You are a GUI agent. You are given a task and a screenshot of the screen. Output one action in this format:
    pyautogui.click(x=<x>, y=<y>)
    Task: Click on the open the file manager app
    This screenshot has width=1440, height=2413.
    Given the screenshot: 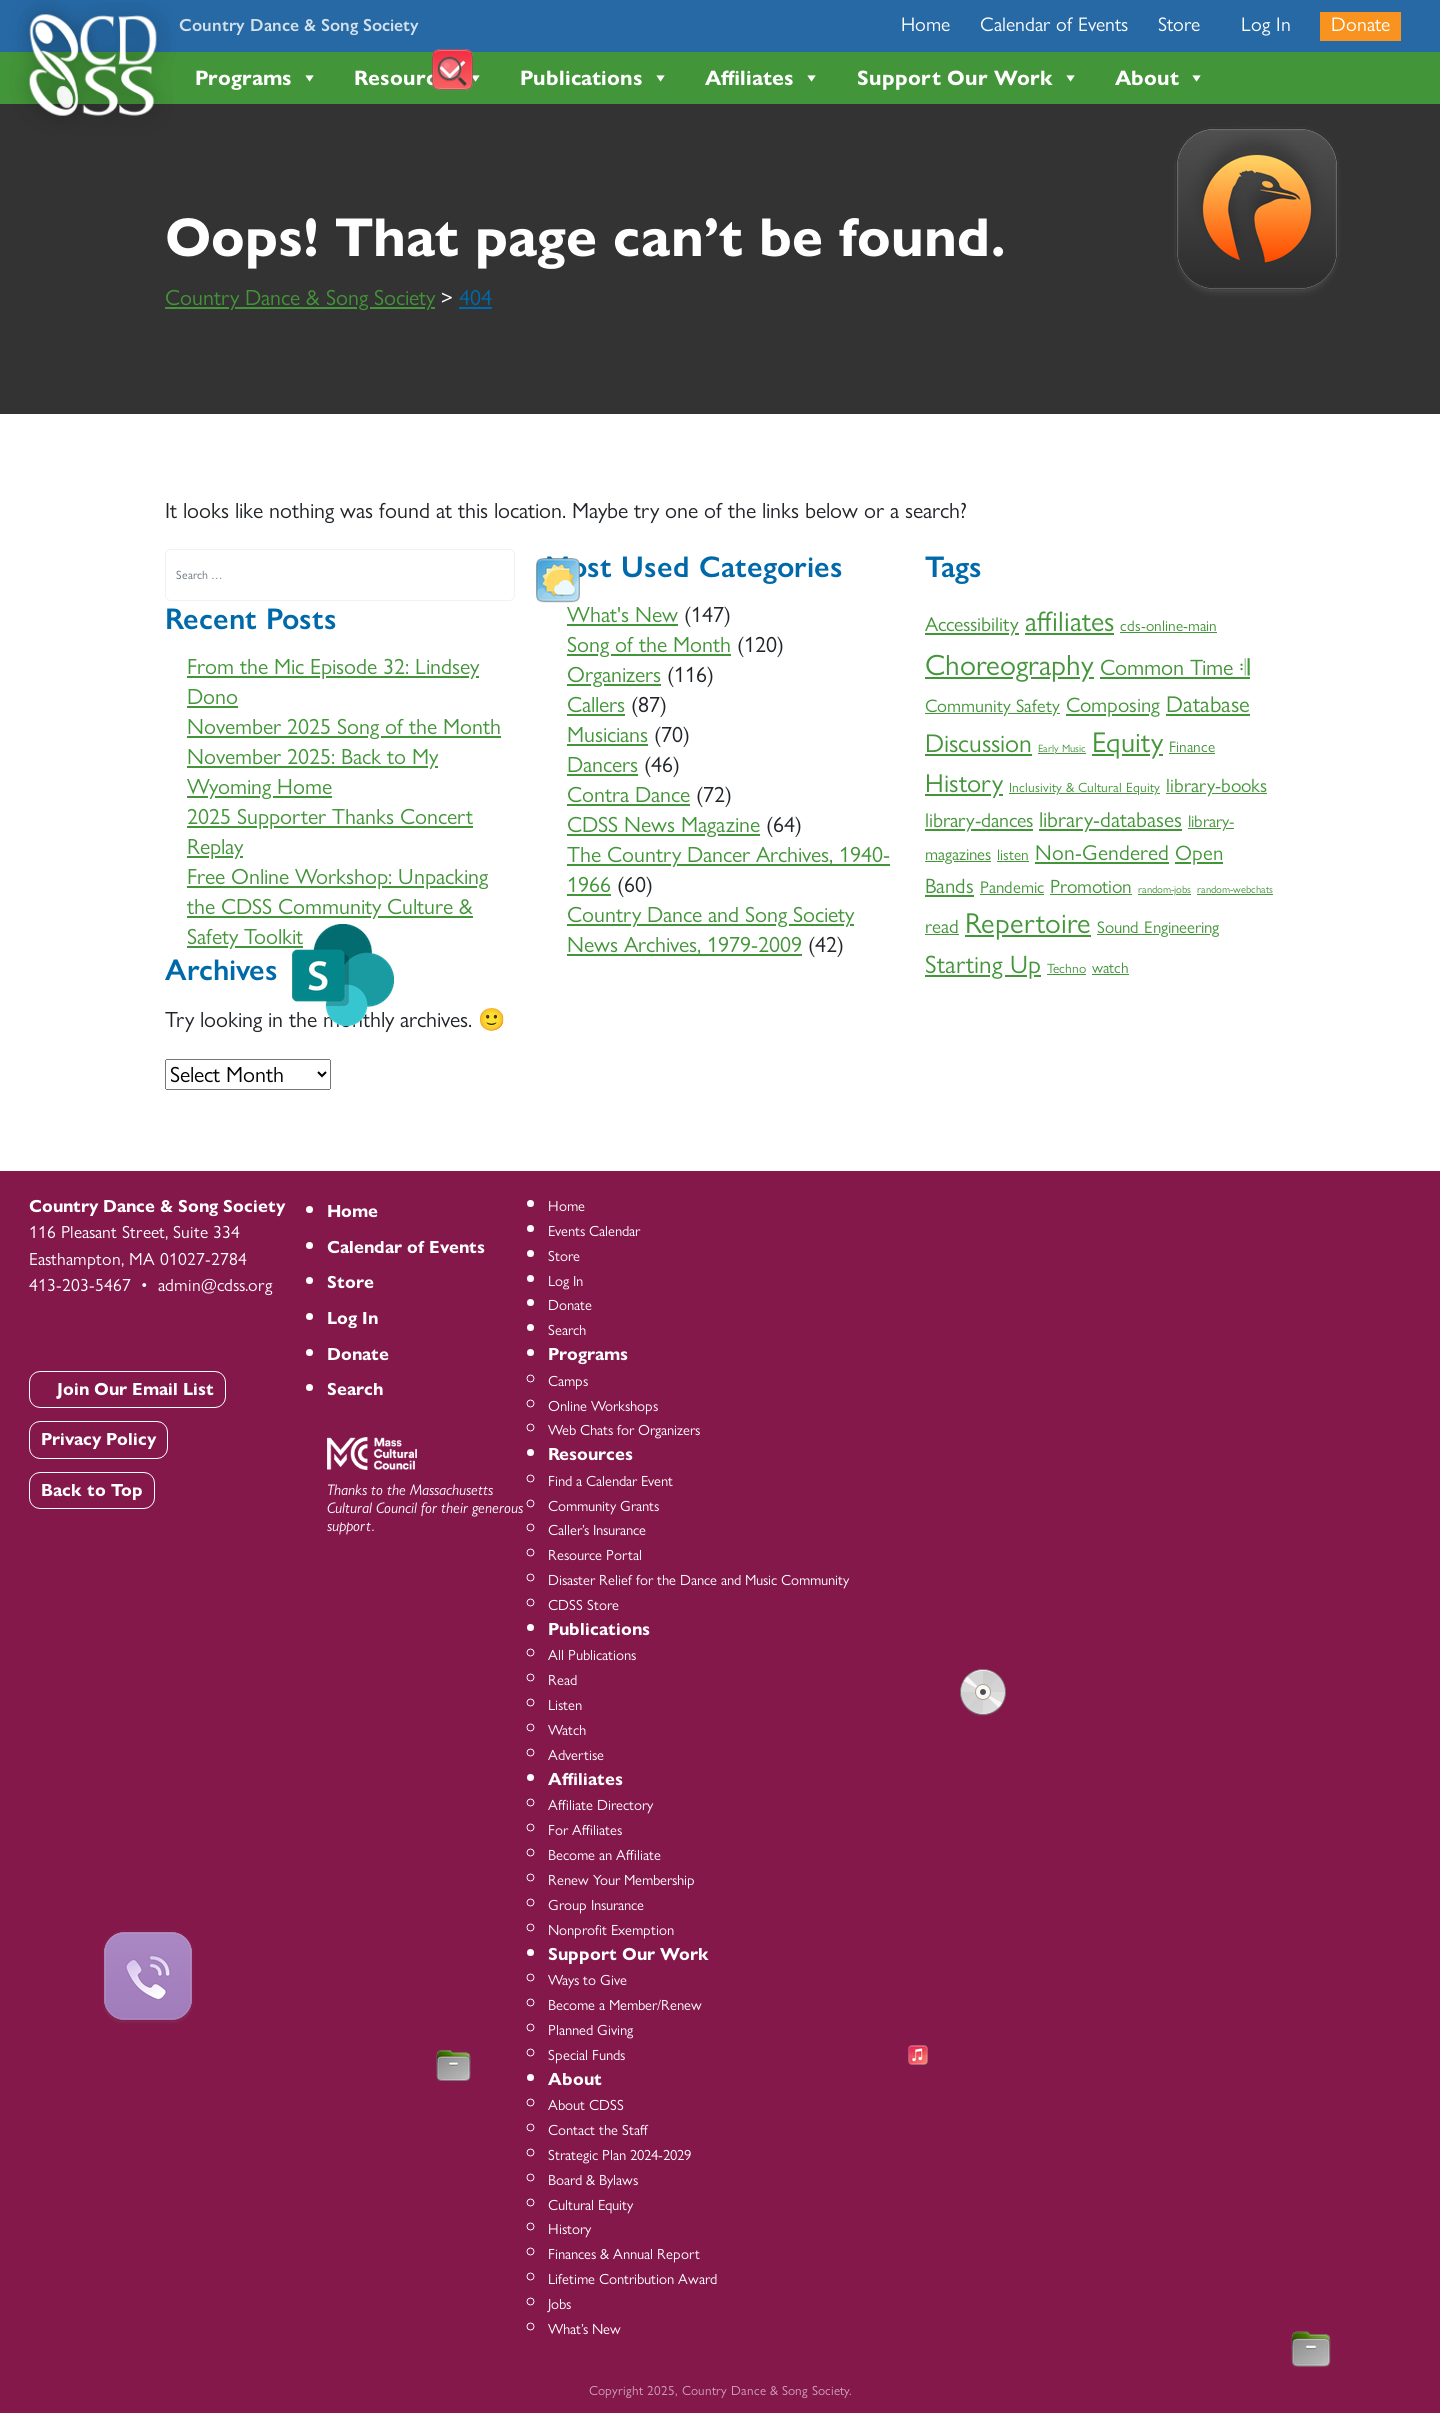 What is the action you would take?
    pyautogui.click(x=453, y=2065)
    